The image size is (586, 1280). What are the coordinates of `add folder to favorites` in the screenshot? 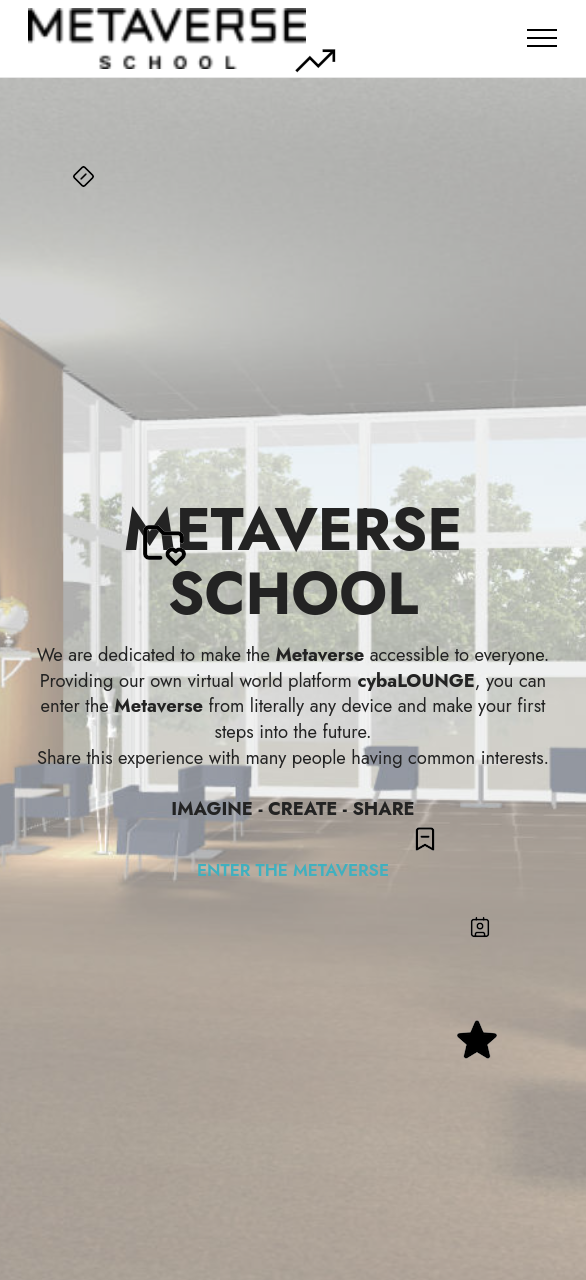 It's located at (163, 543).